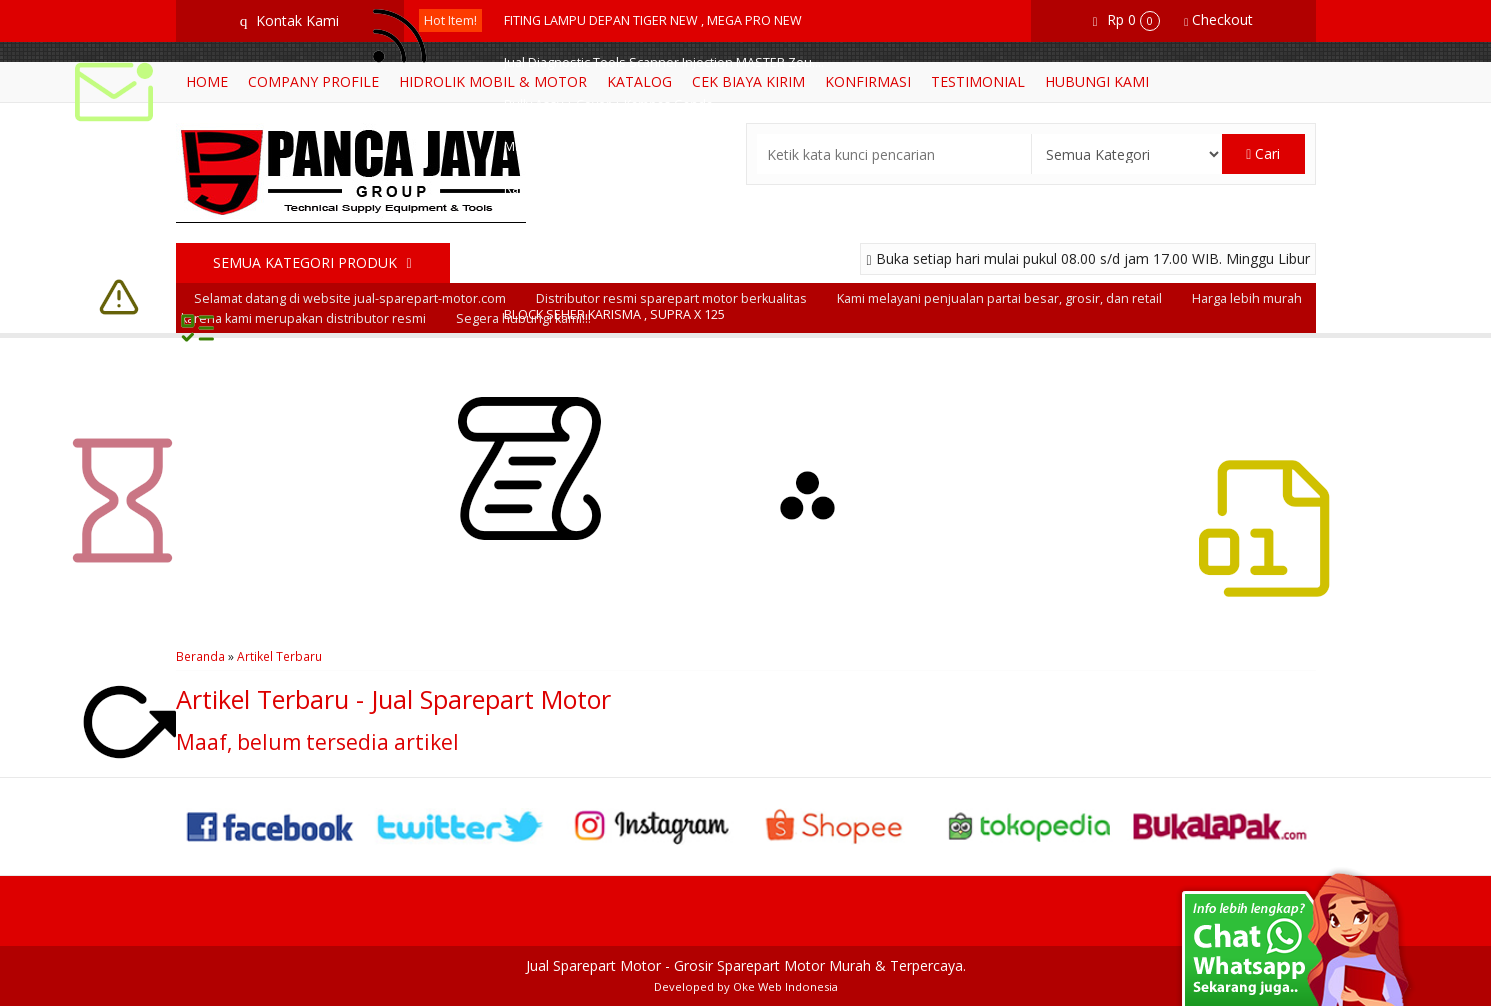 Image resolution: width=1491 pixels, height=1006 pixels. I want to click on view or open a binary file, so click(1273, 528).